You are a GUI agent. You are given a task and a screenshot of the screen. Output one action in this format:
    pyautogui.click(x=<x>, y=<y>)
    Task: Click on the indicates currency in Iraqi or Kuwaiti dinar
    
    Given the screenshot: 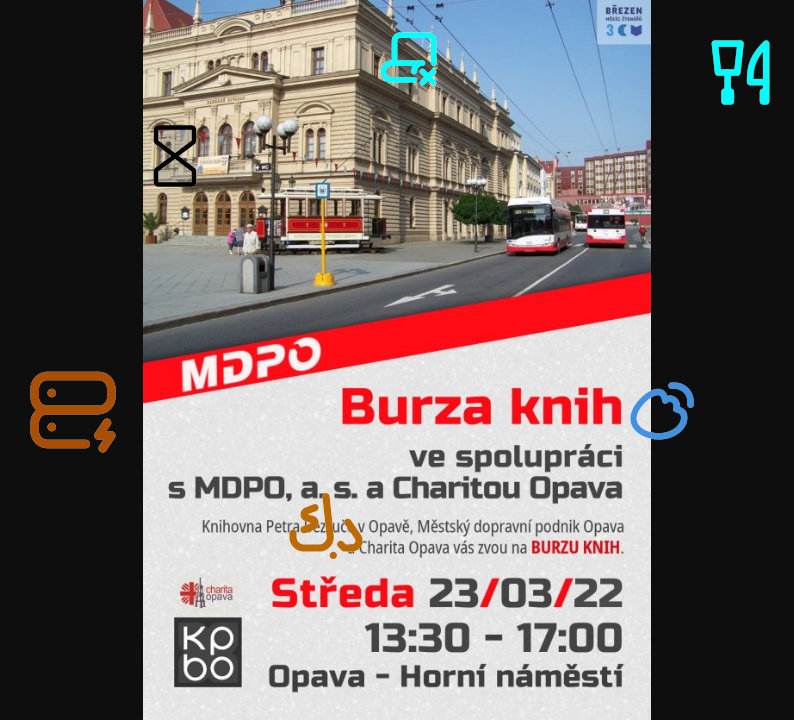 What is the action you would take?
    pyautogui.click(x=326, y=526)
    